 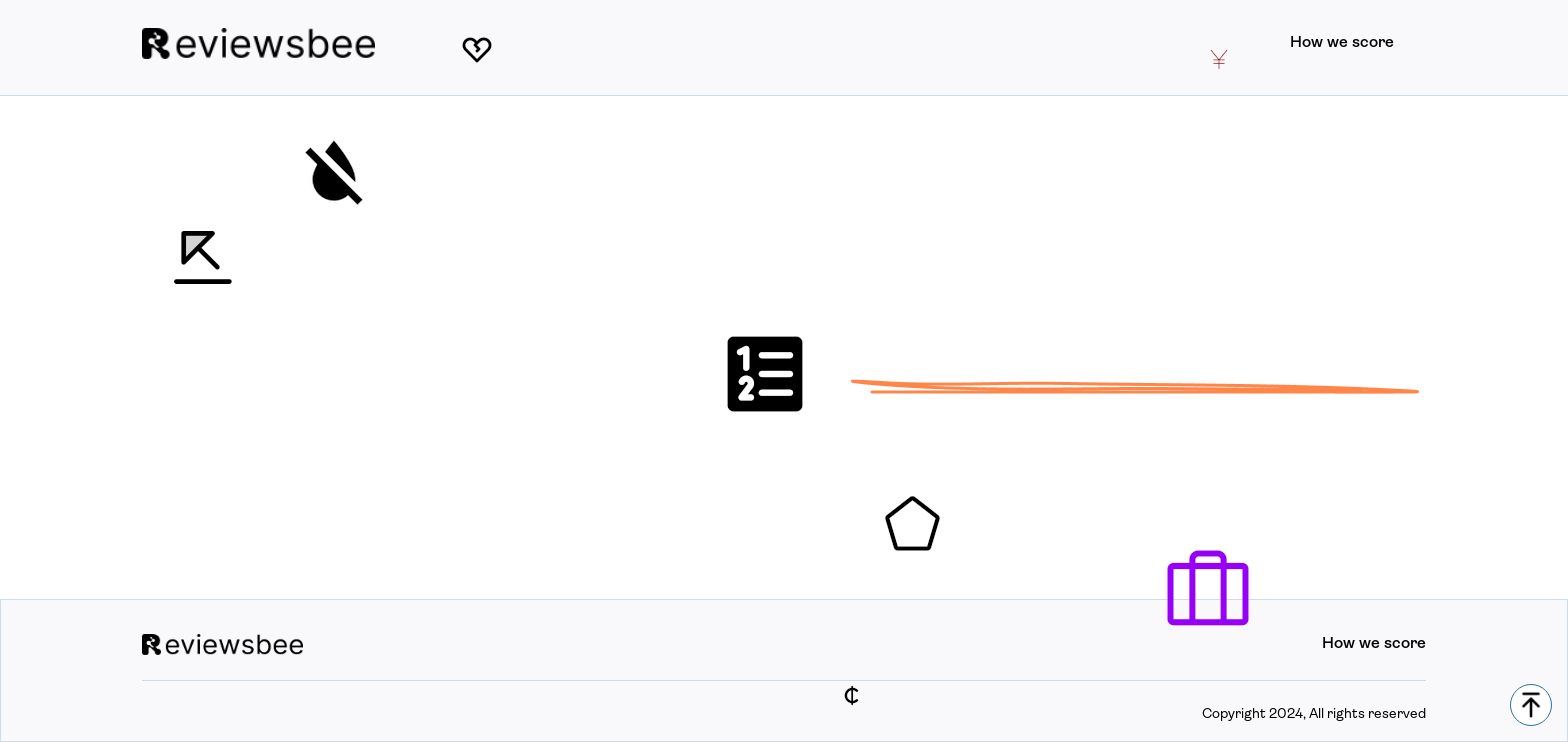 What do you see at coordinates (912, 525) in the screenshot?
I see `select pentagon shape tool` at bounding box center [912, 525].